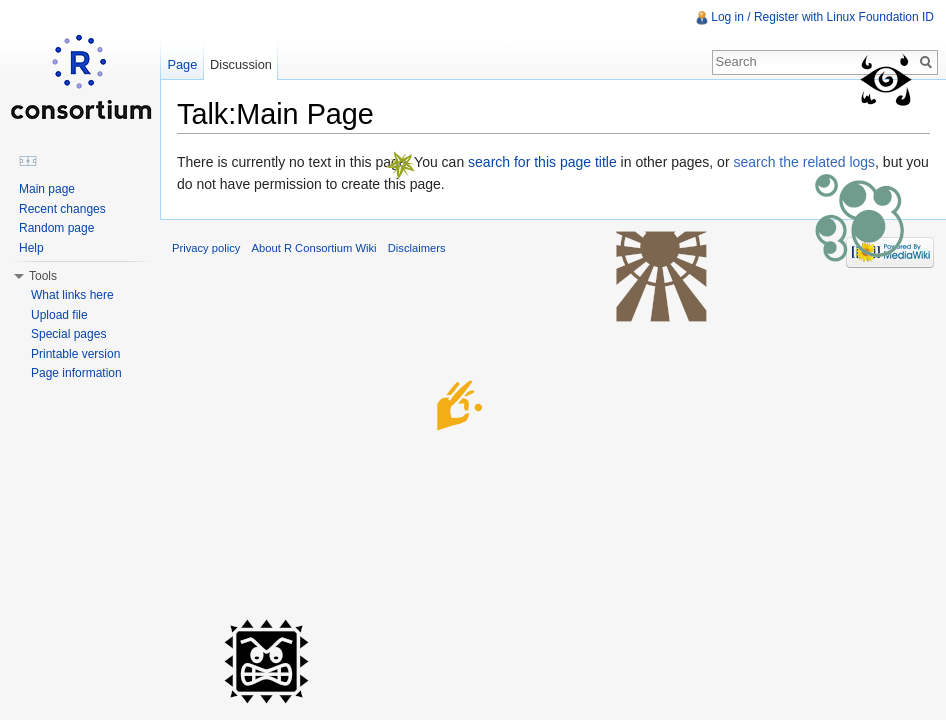 The width and height of the screenshot is (946, 720). What do you see at coordinates (661, 276) in the screenshot?
I see `indicates sunny or clear weather conditions` at bounding box center [661, 276].